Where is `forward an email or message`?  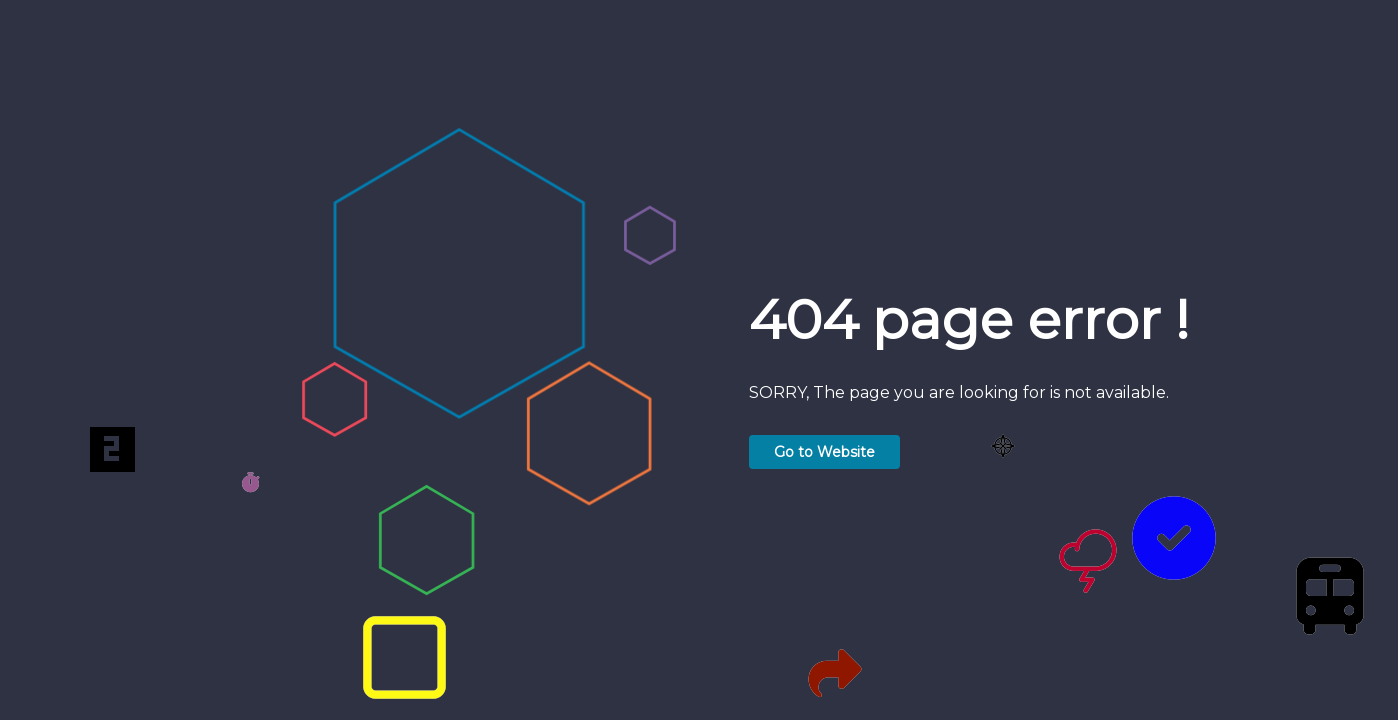 forward an email or message is located at coordinates (835, 674).